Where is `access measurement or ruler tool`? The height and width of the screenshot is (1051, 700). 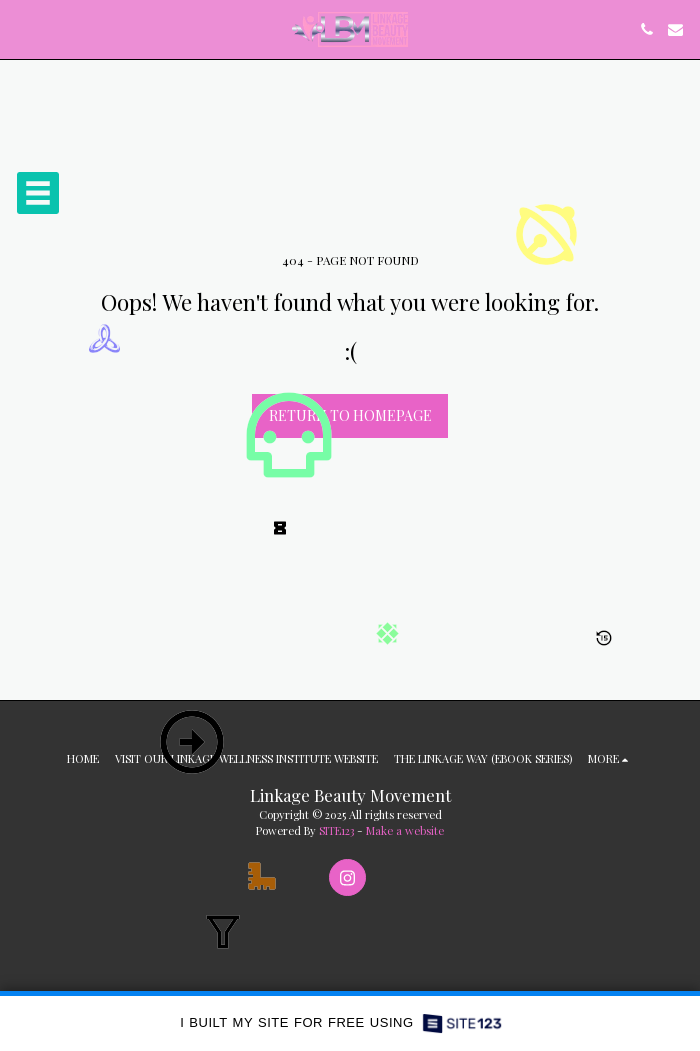
access measurement or ruler tool is located at coordinates (262, 876).